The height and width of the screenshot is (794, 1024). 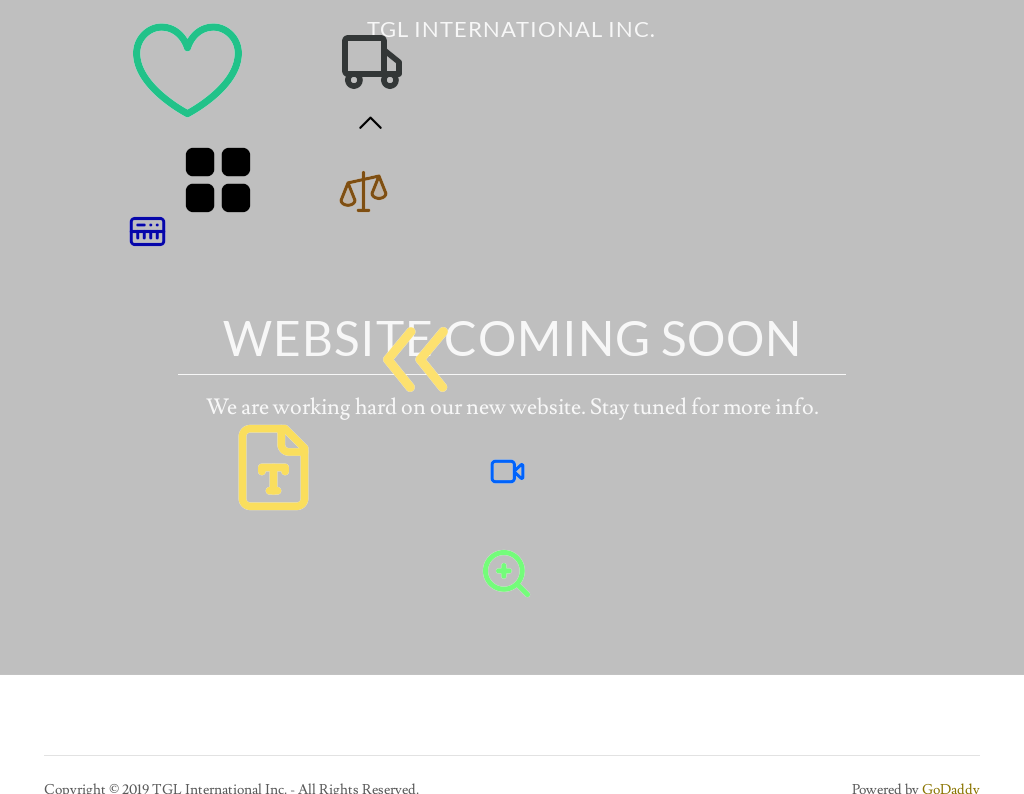 What do you see at coordinates (372, 62) in the screenshot?
I see `access vehicle or transportation options` at bounding box center [372, 62].